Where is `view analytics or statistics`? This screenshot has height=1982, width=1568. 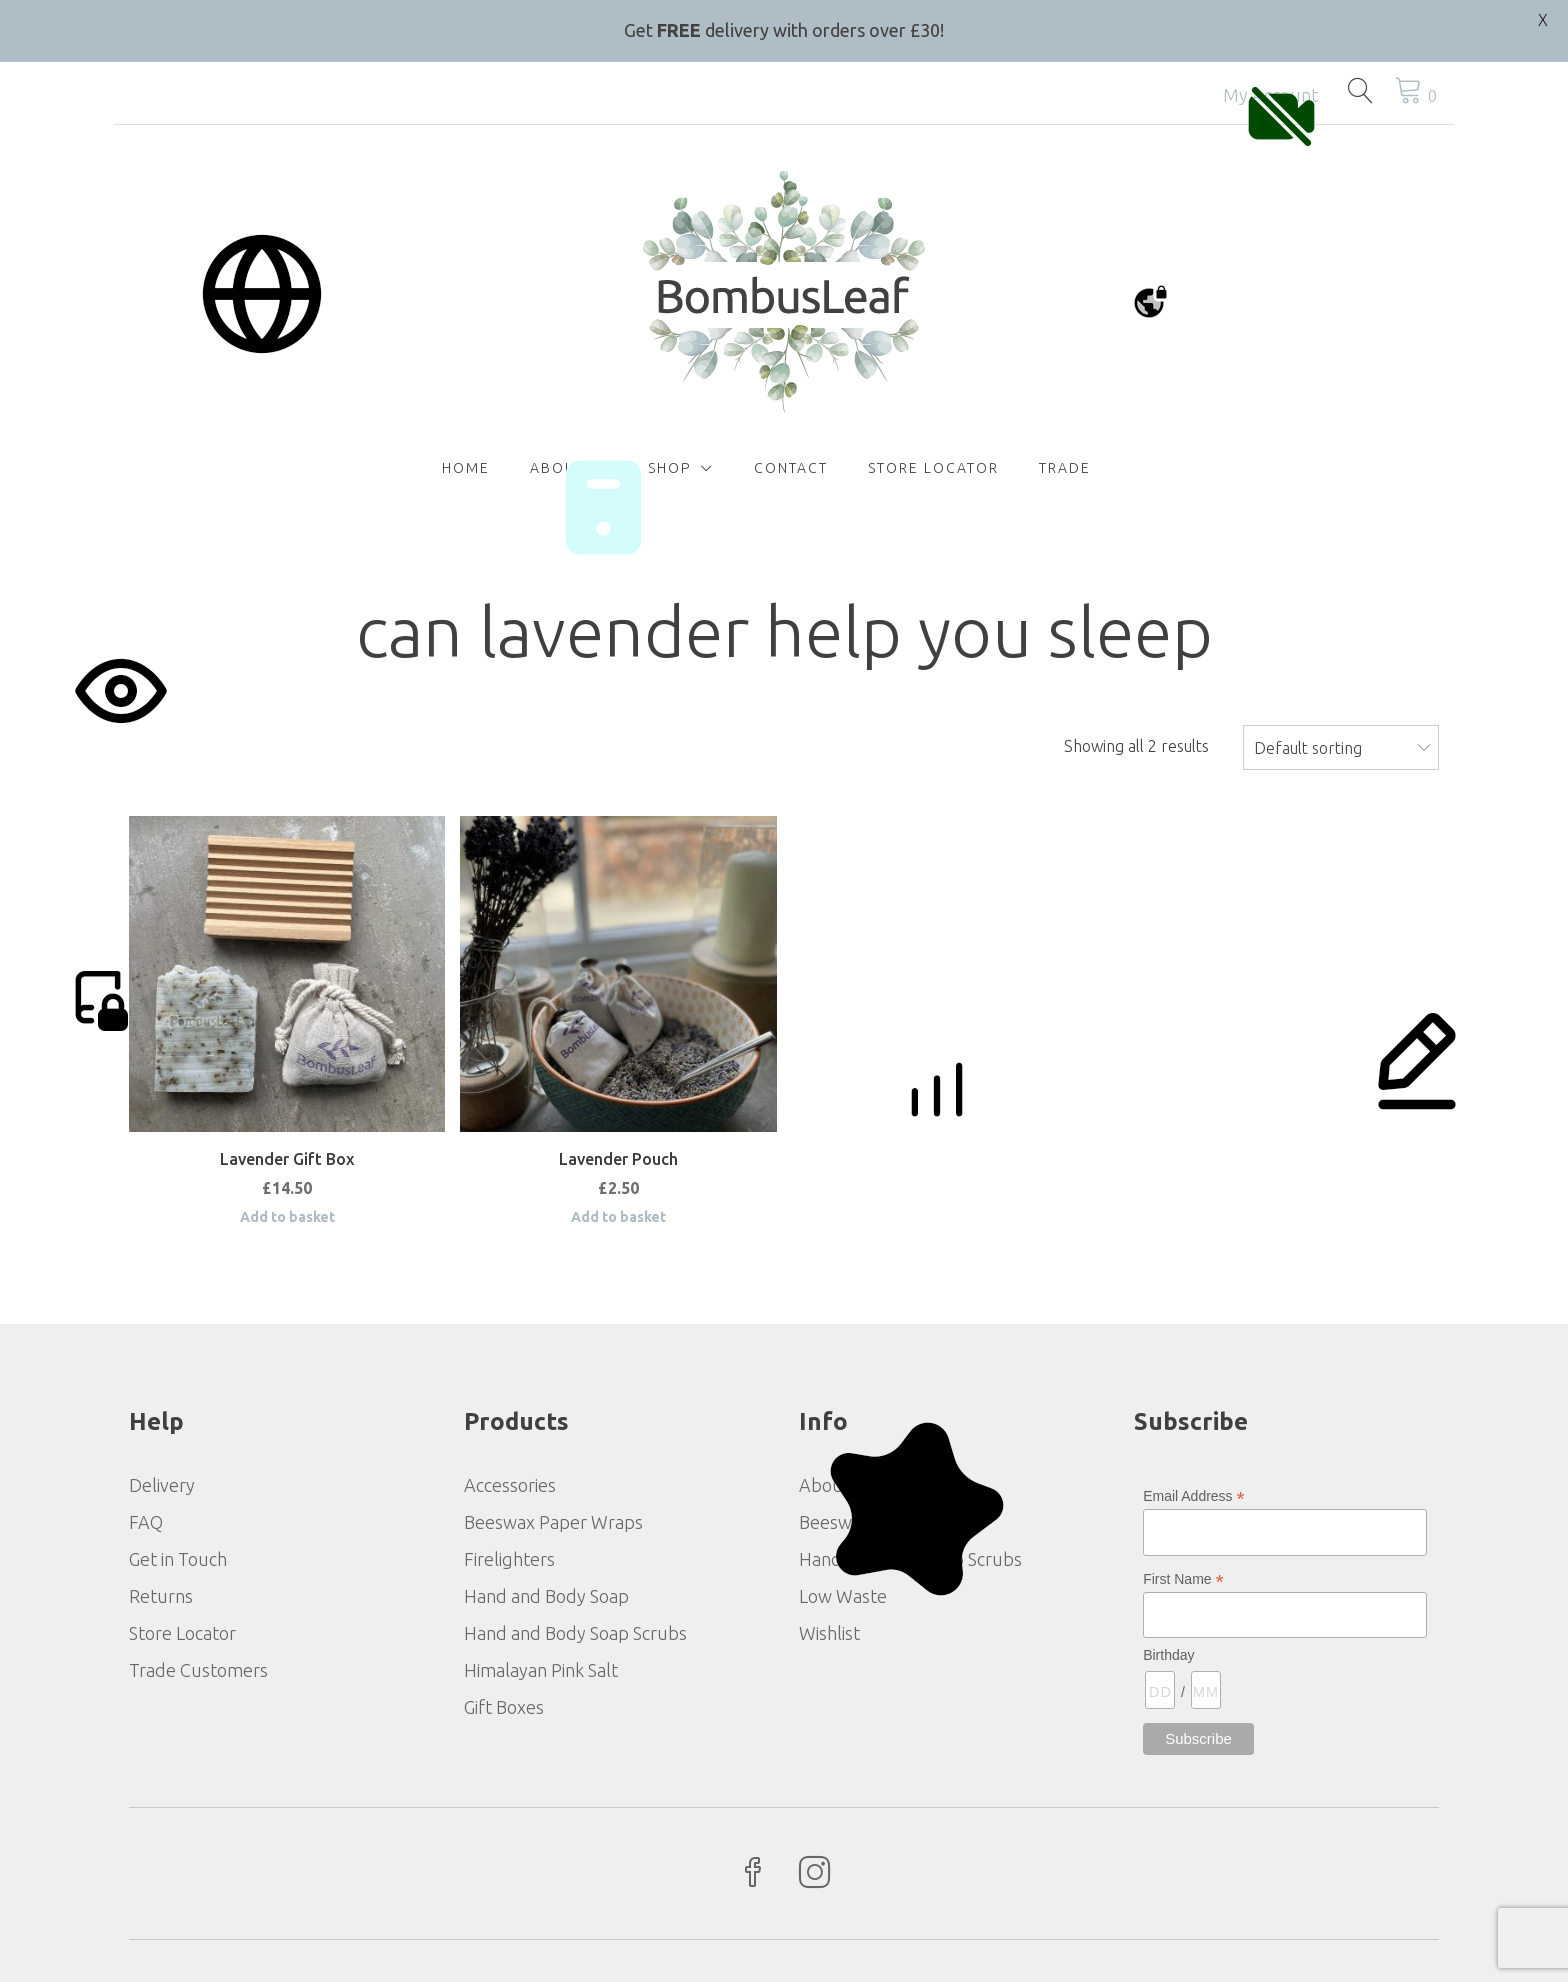
view analytics or statistics is located at coordinates (937, 1088).